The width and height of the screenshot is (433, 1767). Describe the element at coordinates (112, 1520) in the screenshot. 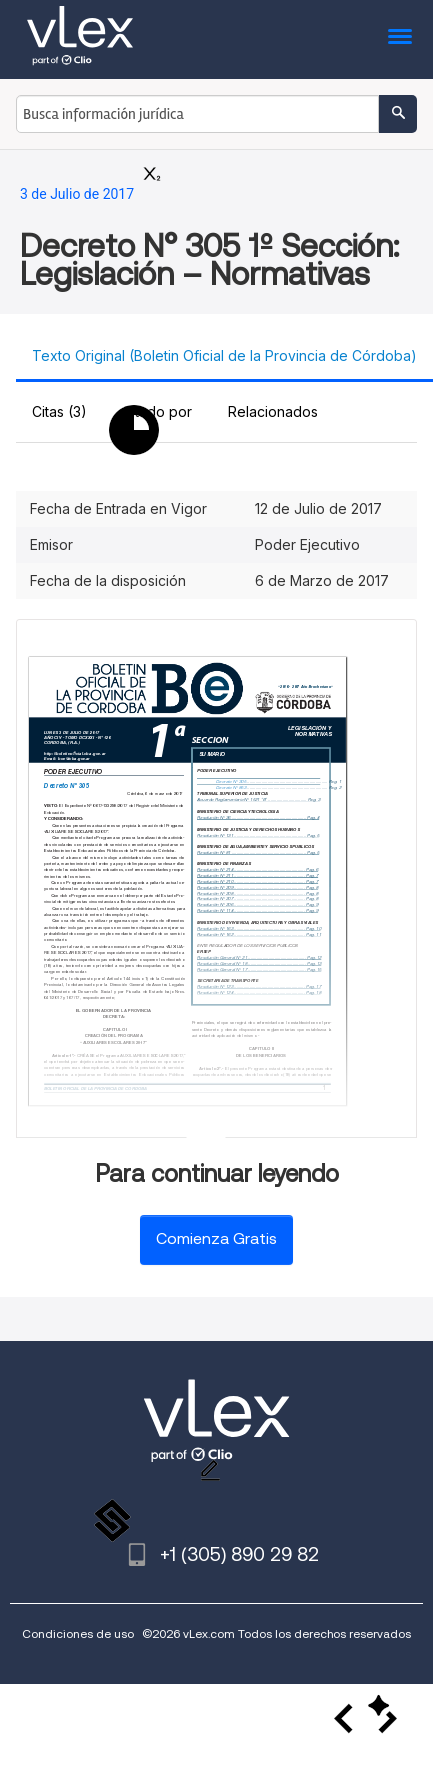

I see `staylinked company logo` at that location.